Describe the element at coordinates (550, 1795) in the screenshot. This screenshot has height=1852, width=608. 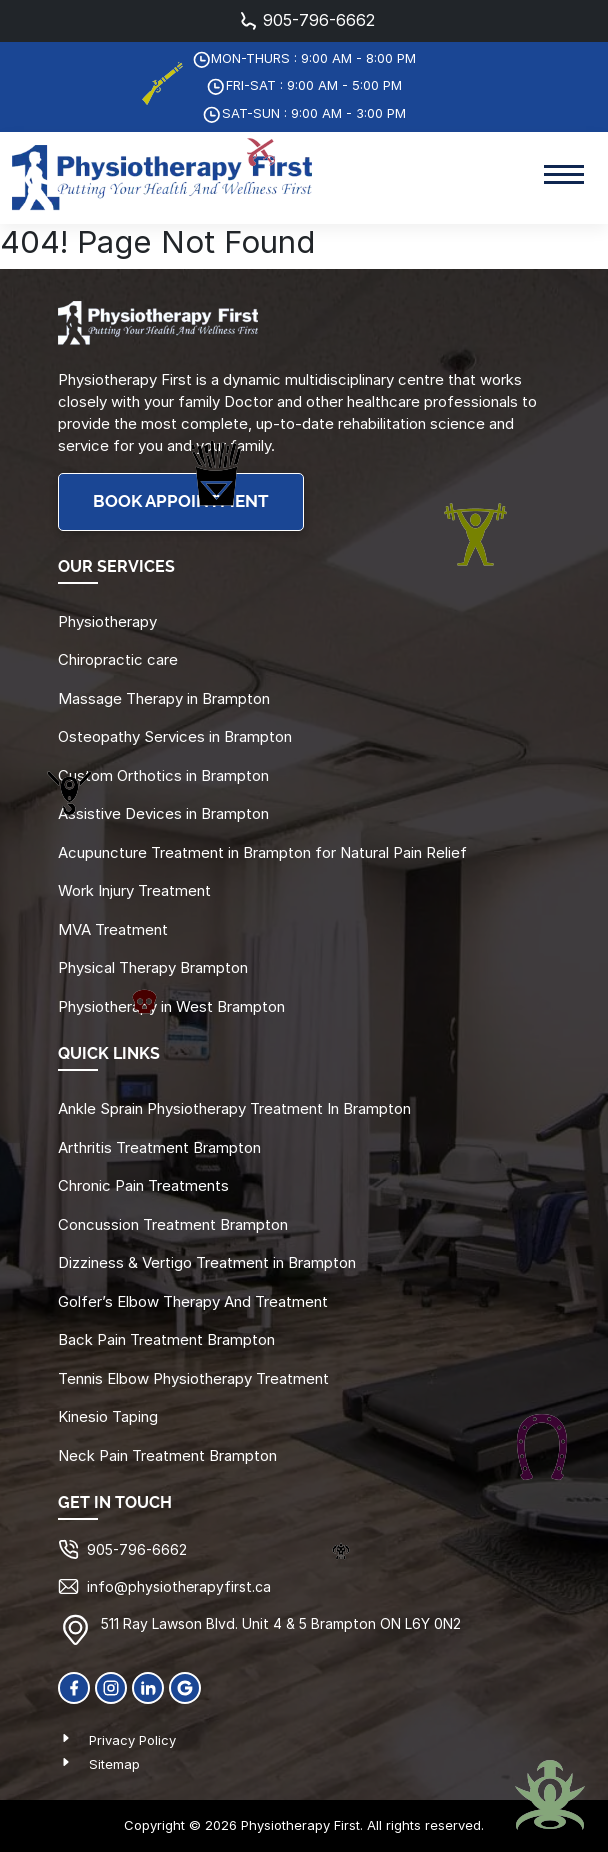
I see `abstract game character or creature icon` at that location.